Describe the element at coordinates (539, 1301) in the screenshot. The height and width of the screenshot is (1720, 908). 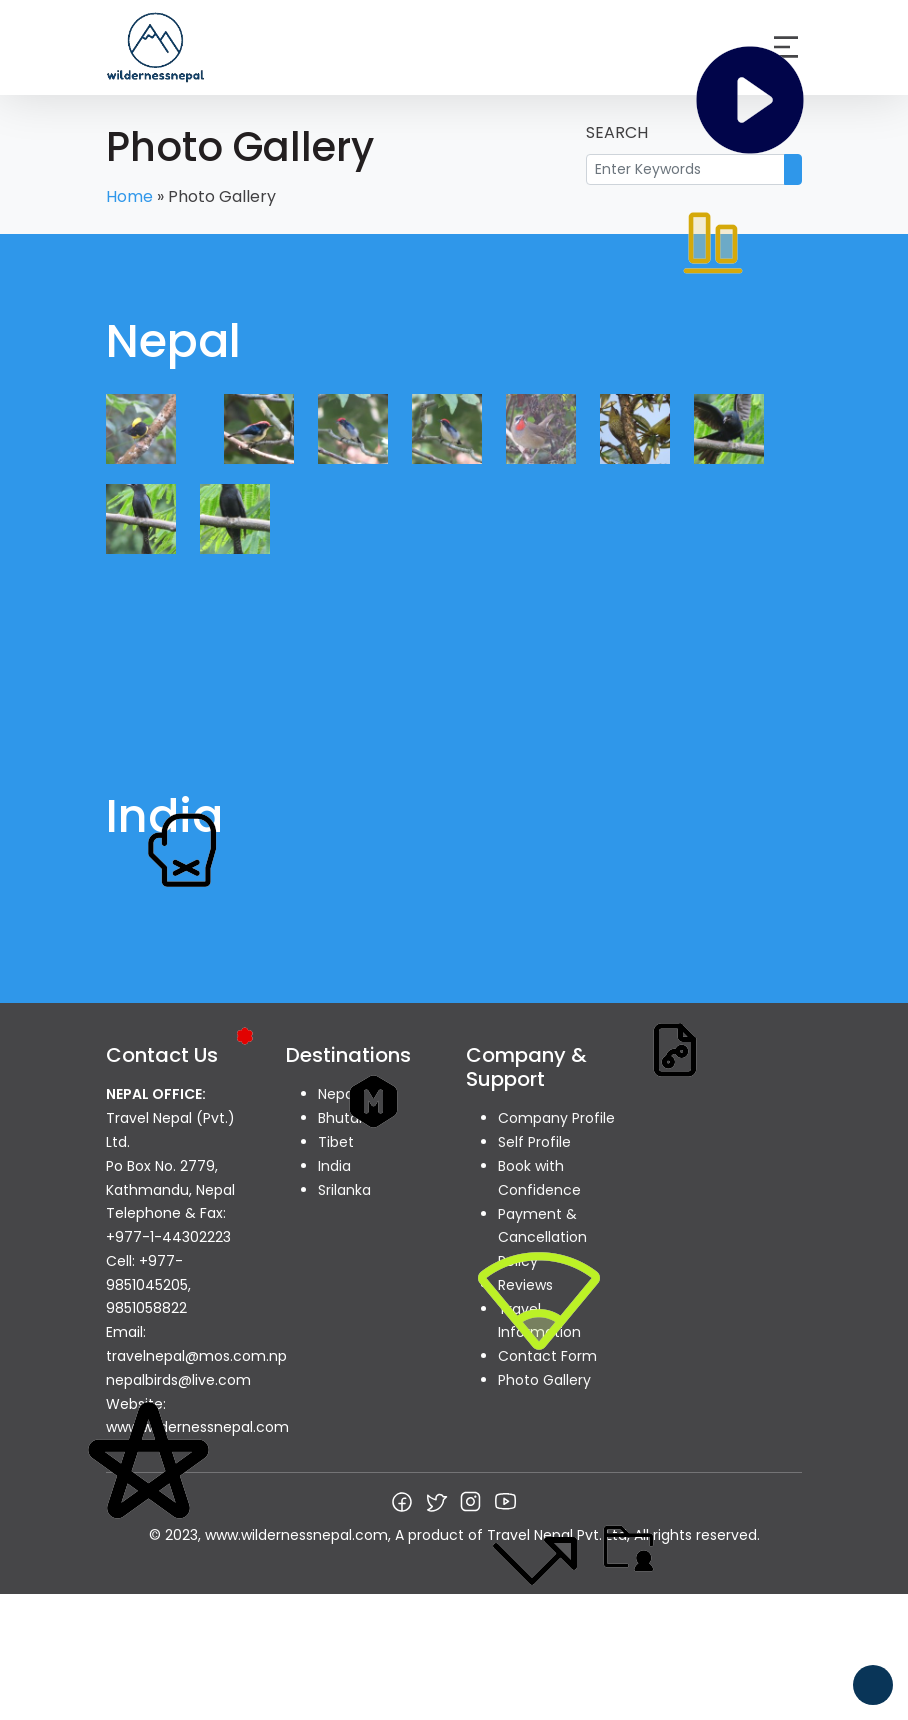
I see `indicates weak wifi signal strength` at that location.